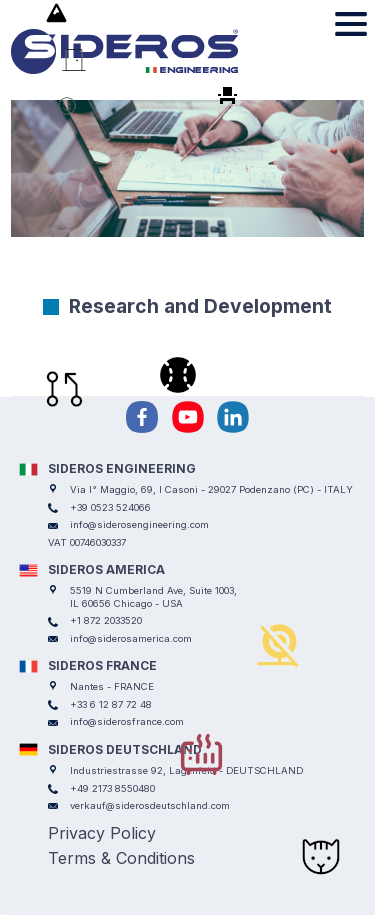  What do you see at coordinates (56, 13) in the screenshot?
I see `view outdoor or nature-related content` at bounding box center [56, 13].